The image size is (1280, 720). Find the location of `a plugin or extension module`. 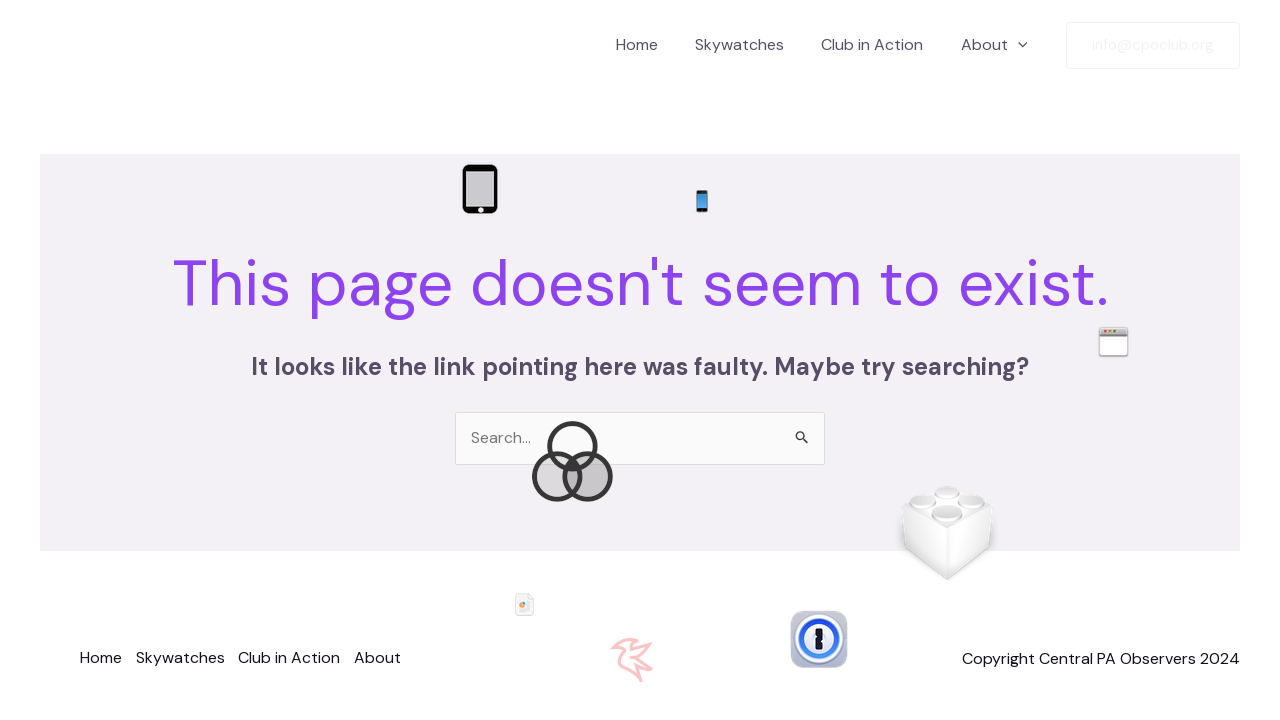

a plugin or extension module is located at coordinates (946, 533).